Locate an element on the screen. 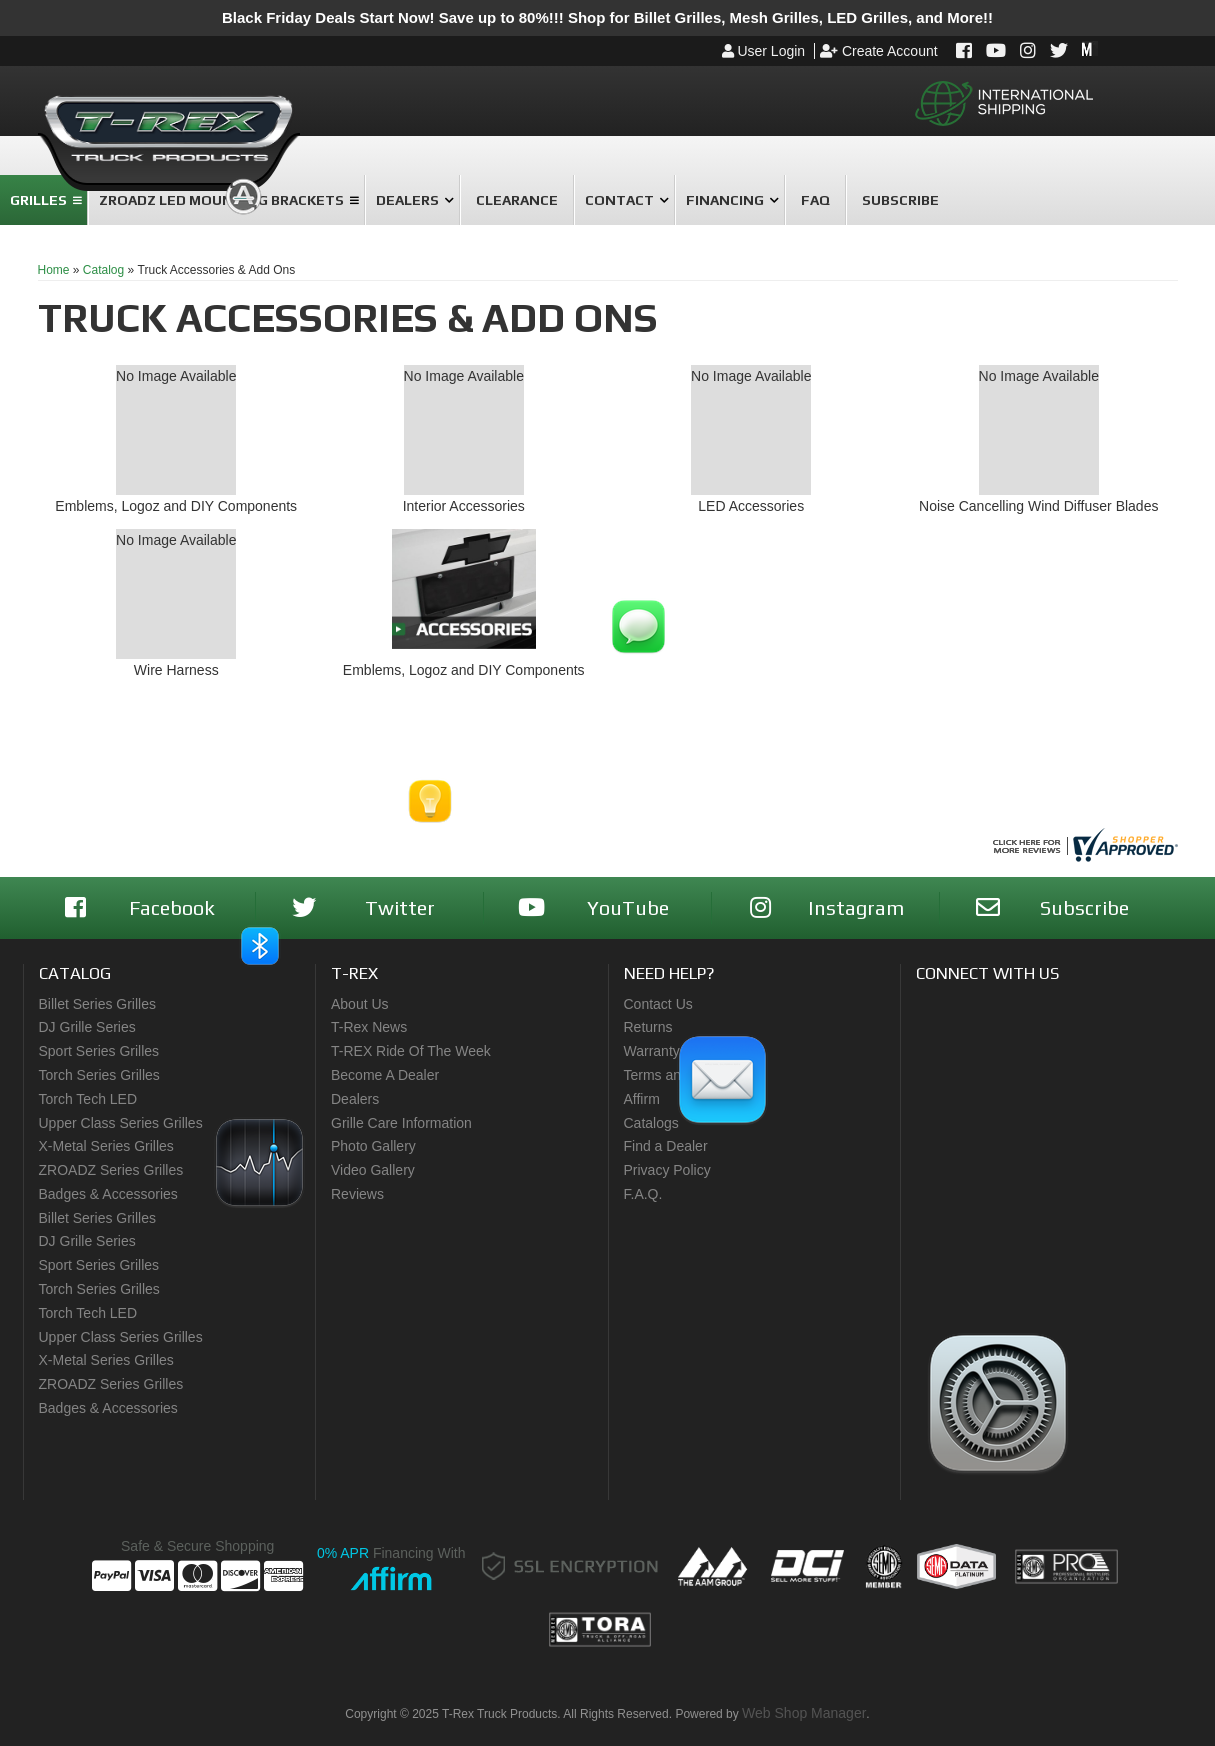  open the Mail app is located at coordinates (722, 1079).